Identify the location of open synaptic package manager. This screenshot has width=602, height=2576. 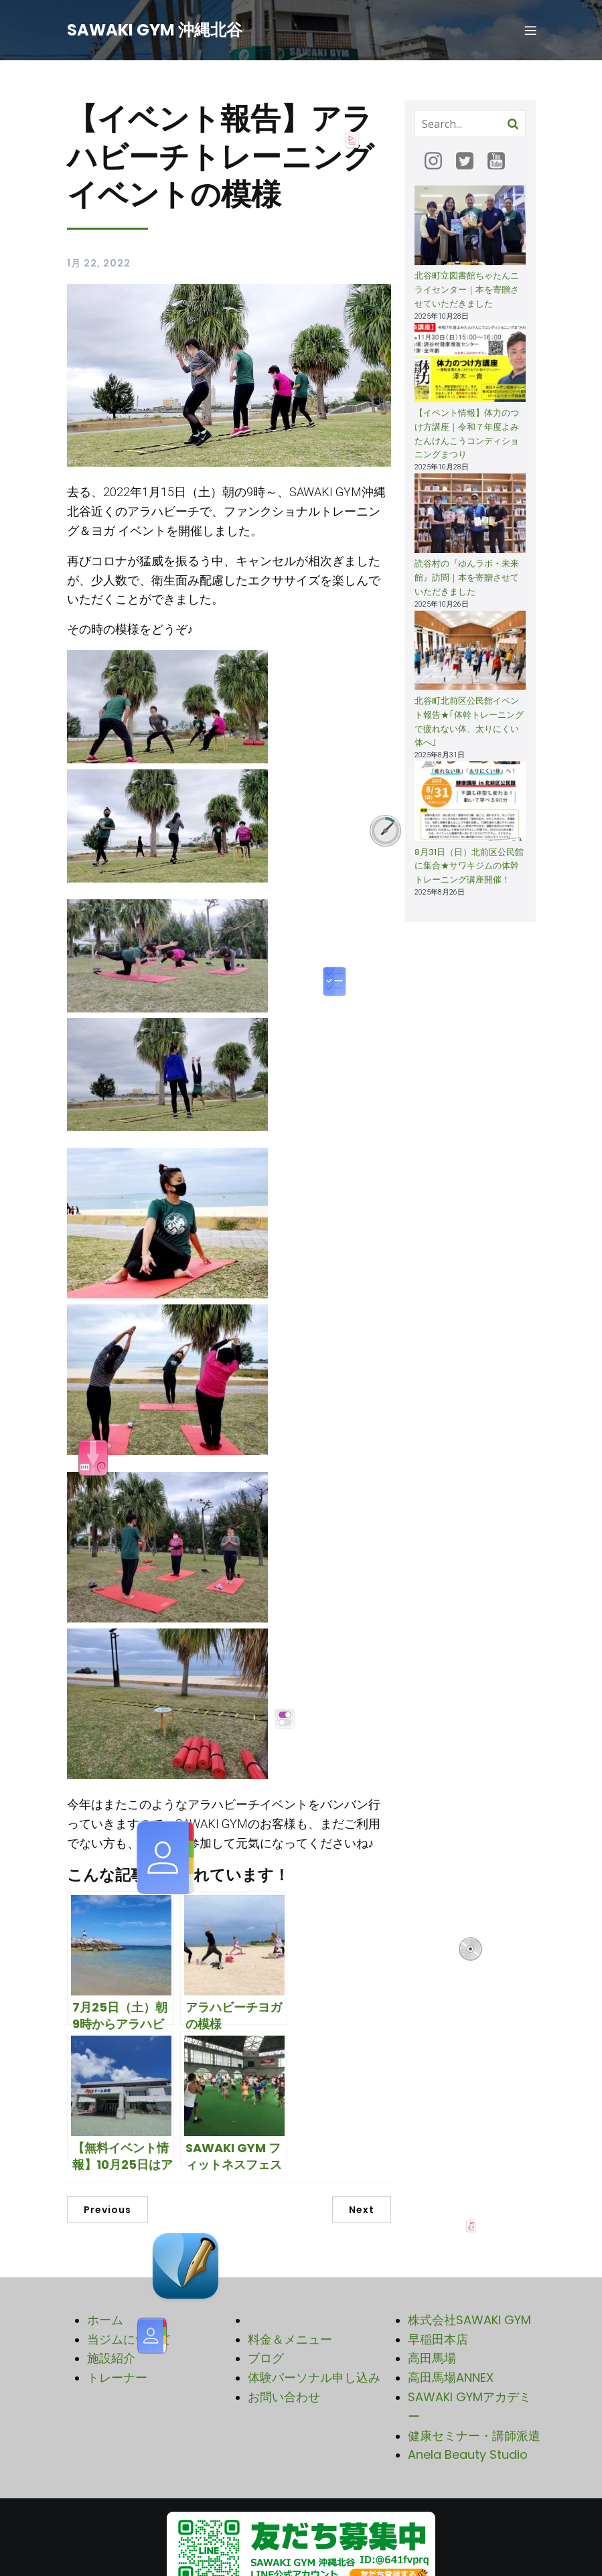
(93, 1458).